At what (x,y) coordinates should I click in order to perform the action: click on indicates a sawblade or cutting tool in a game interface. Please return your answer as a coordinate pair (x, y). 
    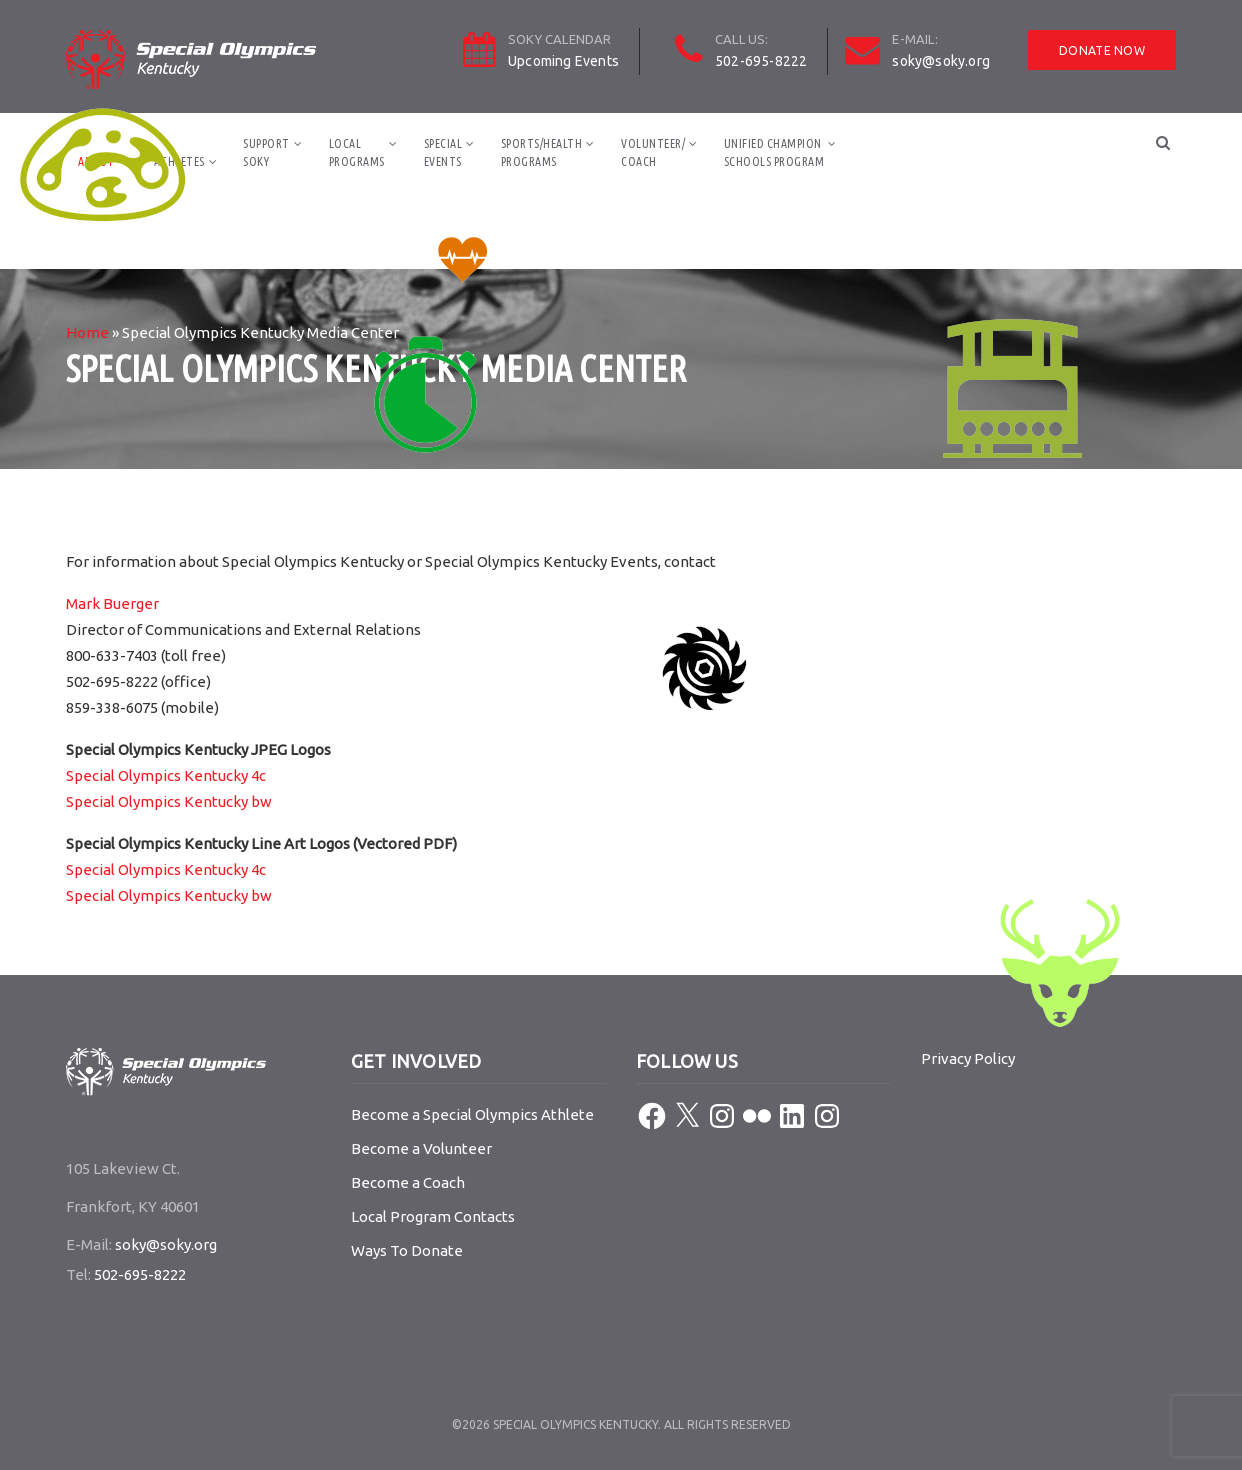
    Looking at the image, I should click on (704, 667).